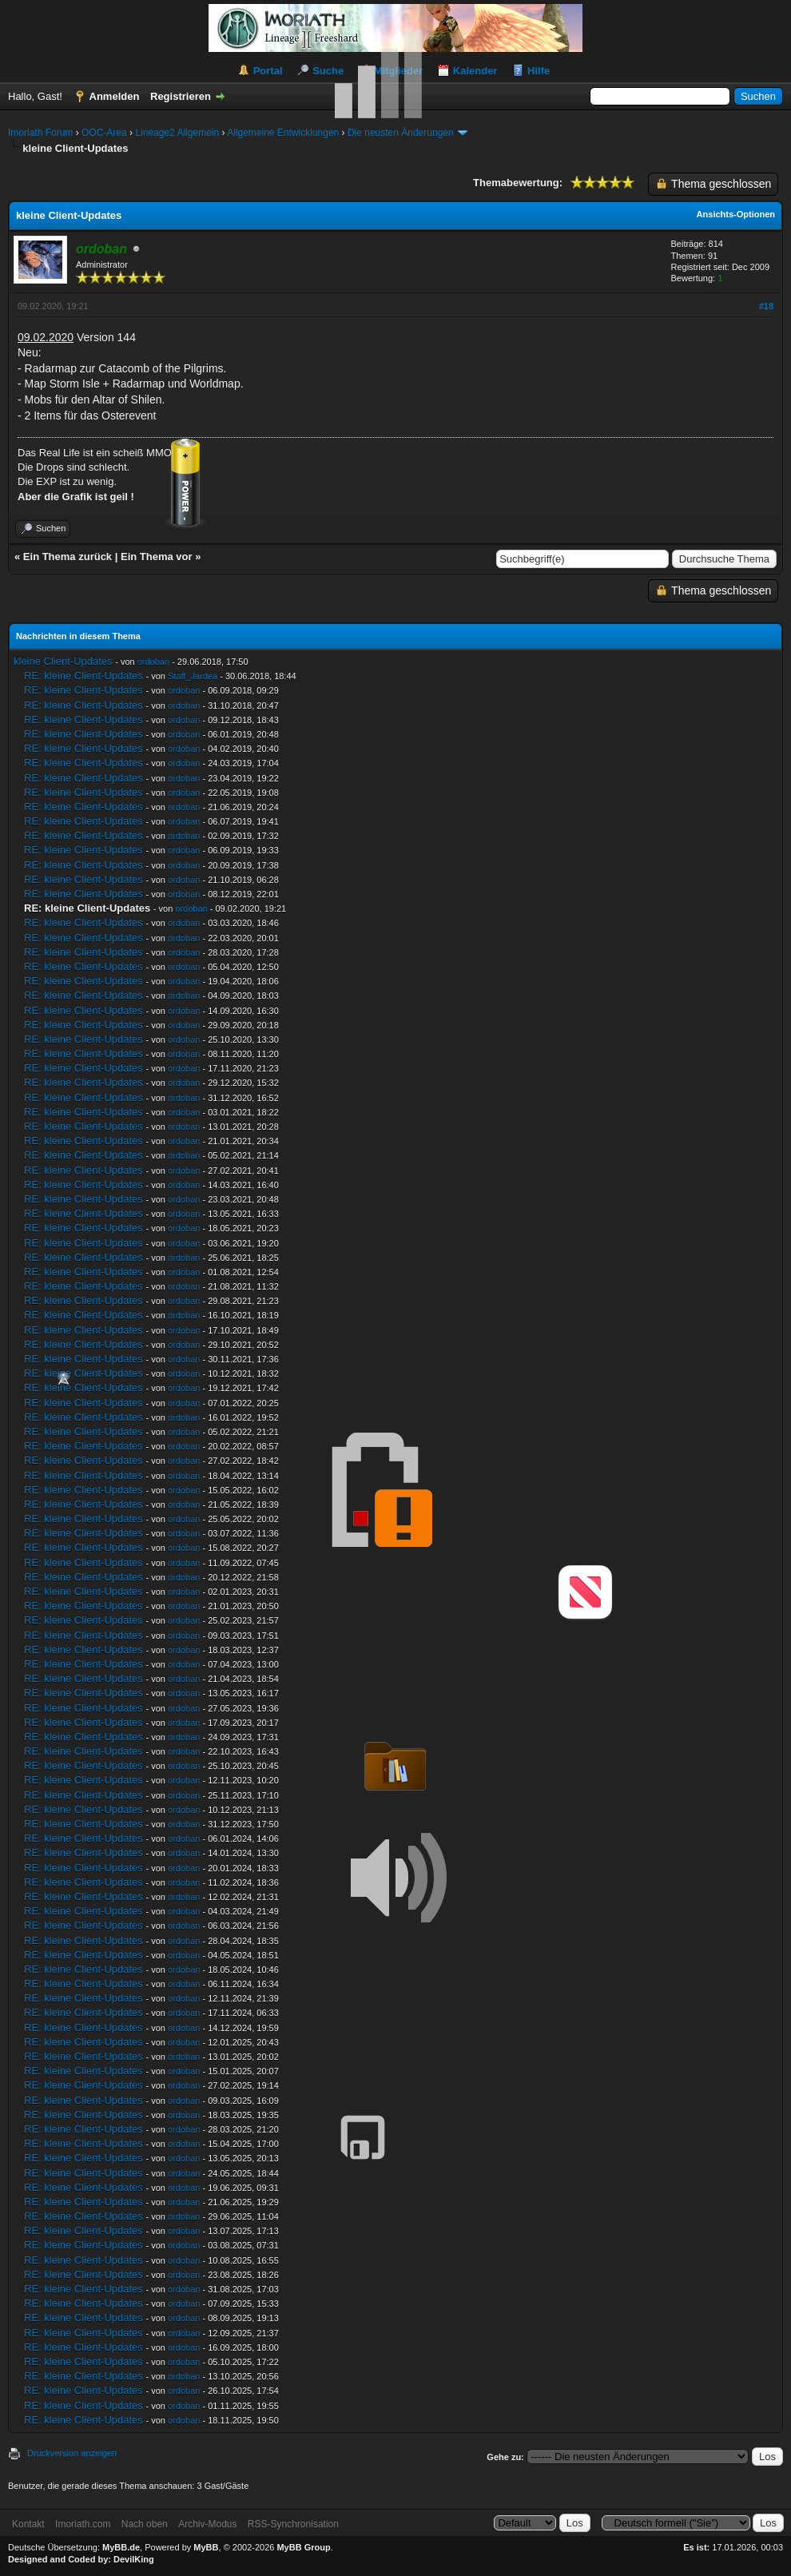 The height and width of the screenshot is (2576, 791). Describe the element at coordinates (381, 78) in the screenshot. I see `indicates moderate cellular signal strength` at that location.